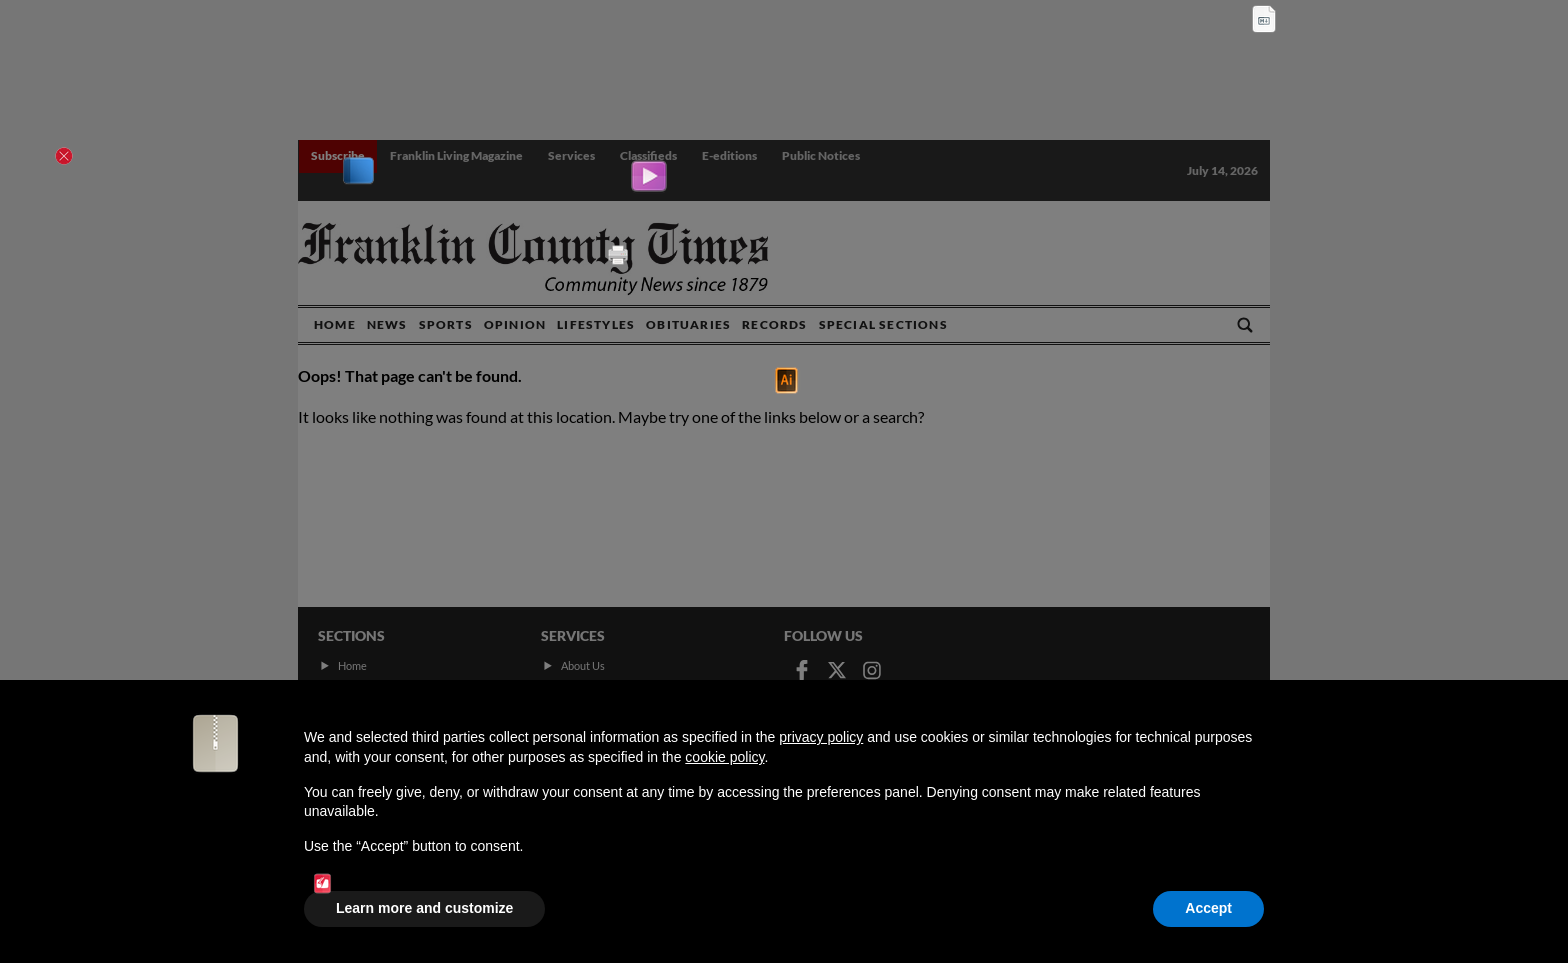  What do you see at coordinates (618, 255) in the screenshot?
I see `print the current document` at bounding box center [618, 255].